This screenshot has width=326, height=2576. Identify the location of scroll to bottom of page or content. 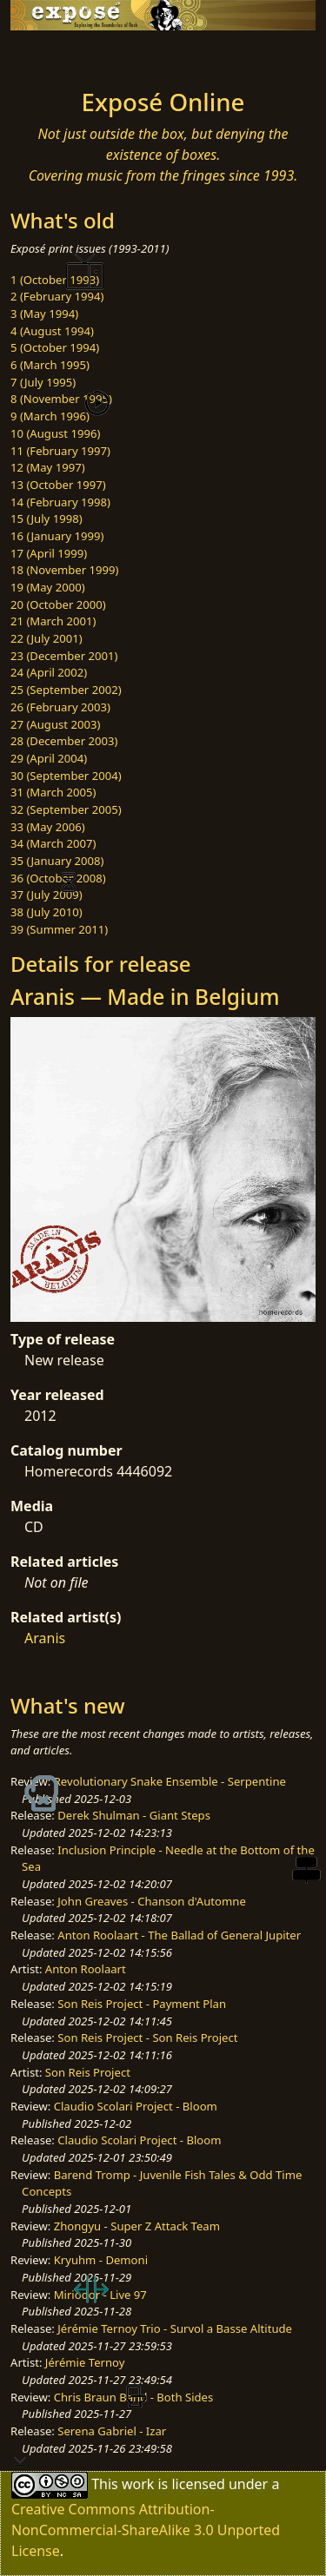
(20, 2461).